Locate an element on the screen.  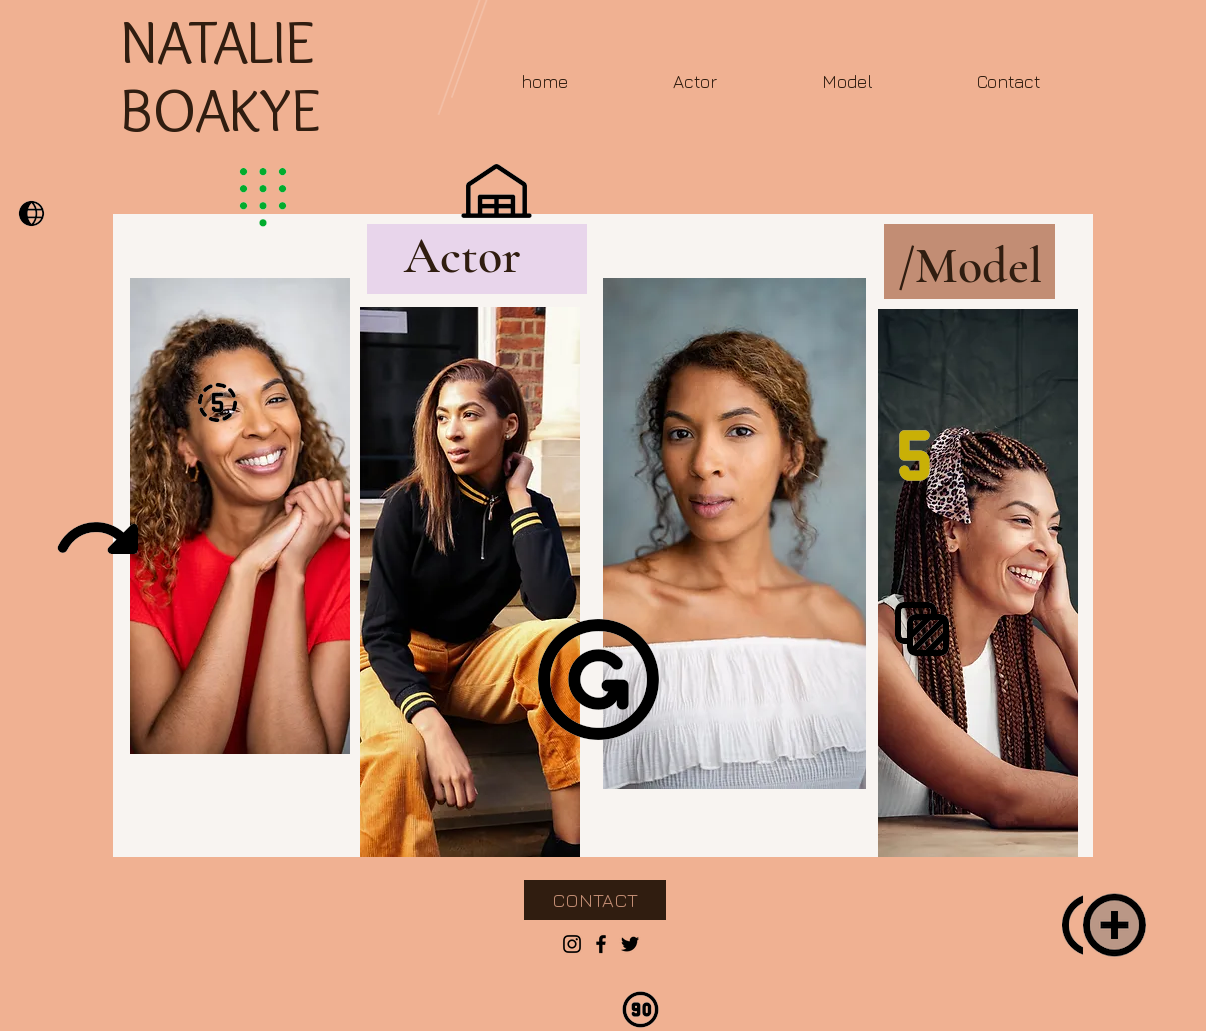
select multiple items or objects is located at coordinates (922, 629).